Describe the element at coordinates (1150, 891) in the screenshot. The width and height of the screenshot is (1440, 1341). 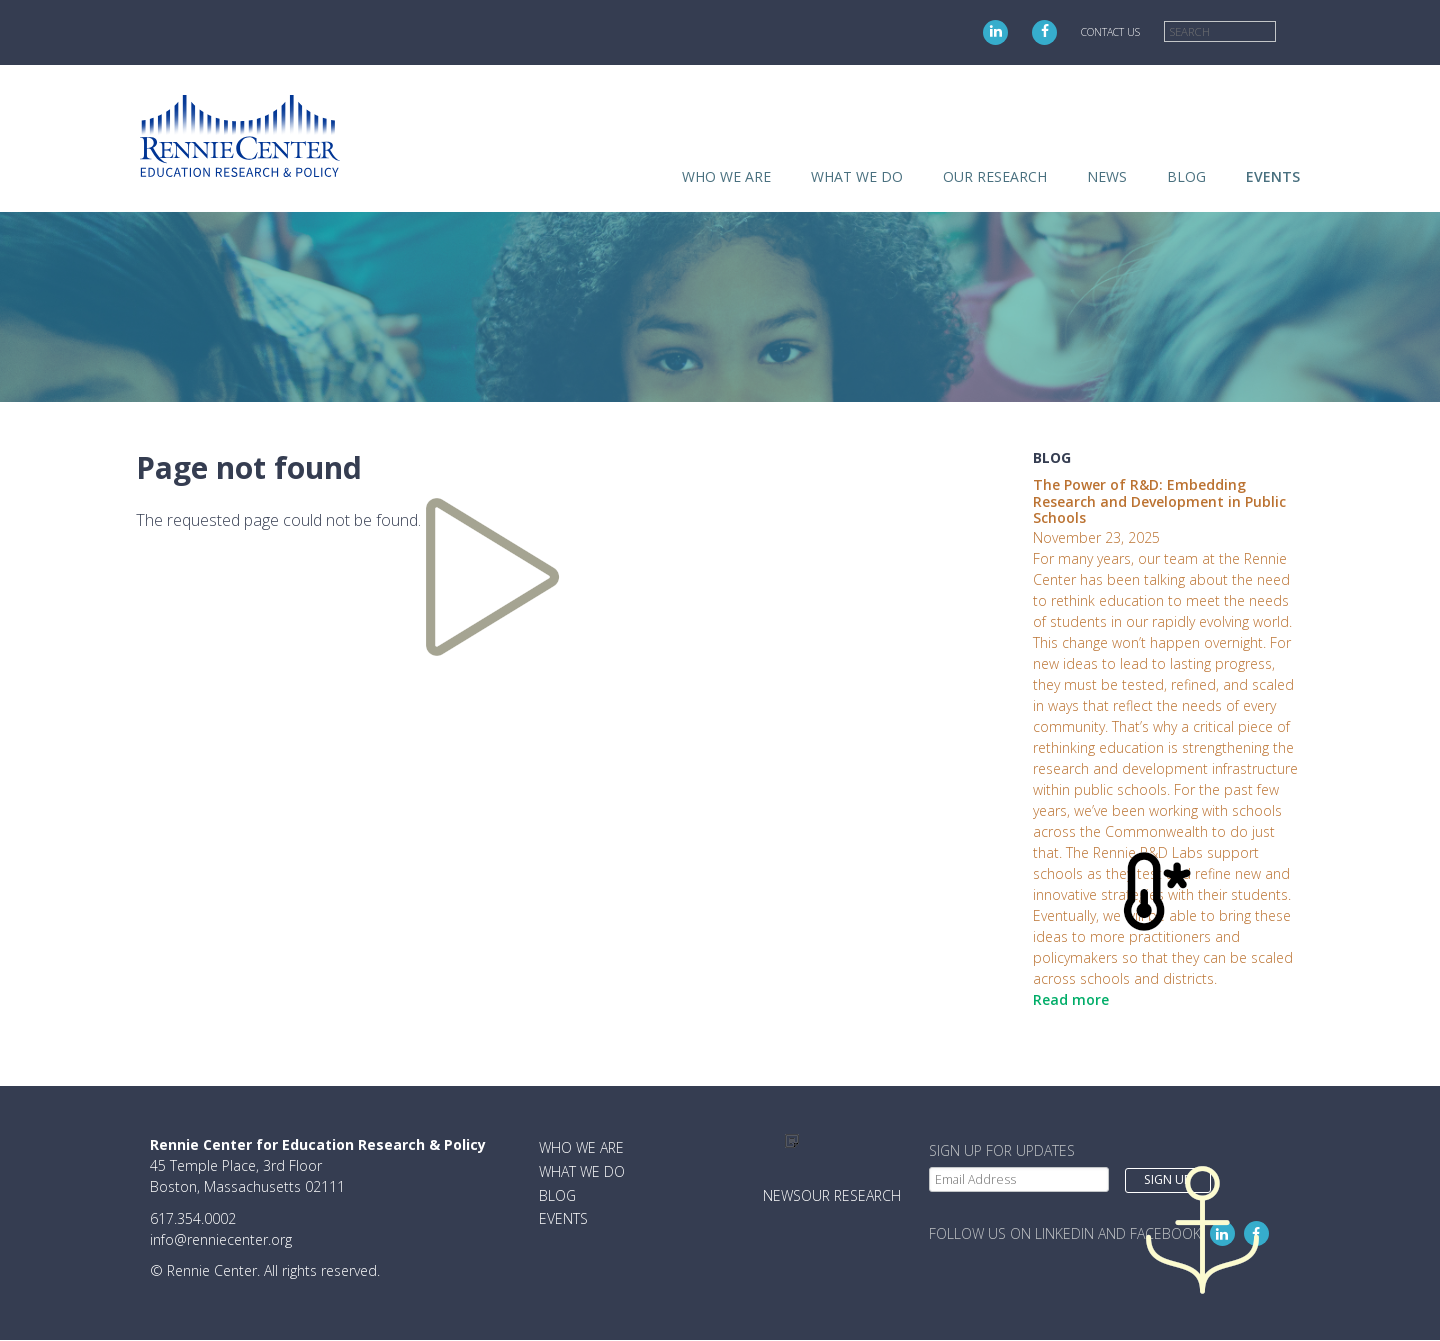
I see `indicates low temperature or cold conditions` at that location.